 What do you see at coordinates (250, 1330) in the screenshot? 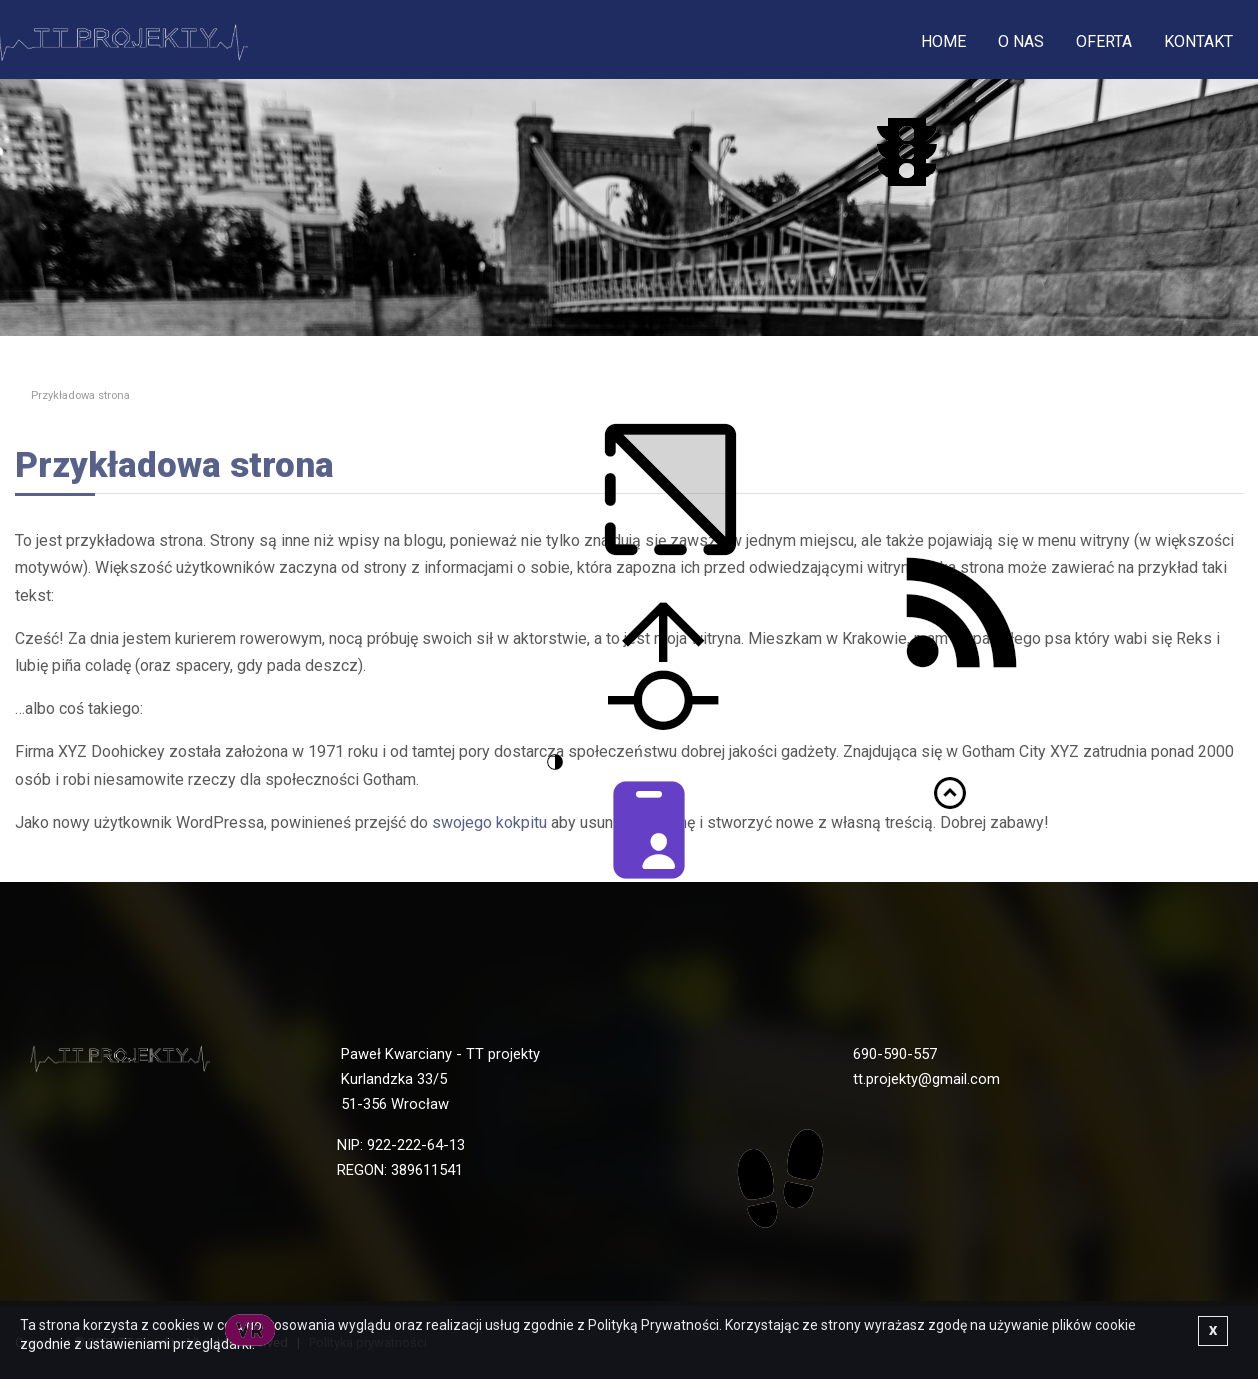
I see `access virtual reality mode or settings` at bounding box center [250, 1330].